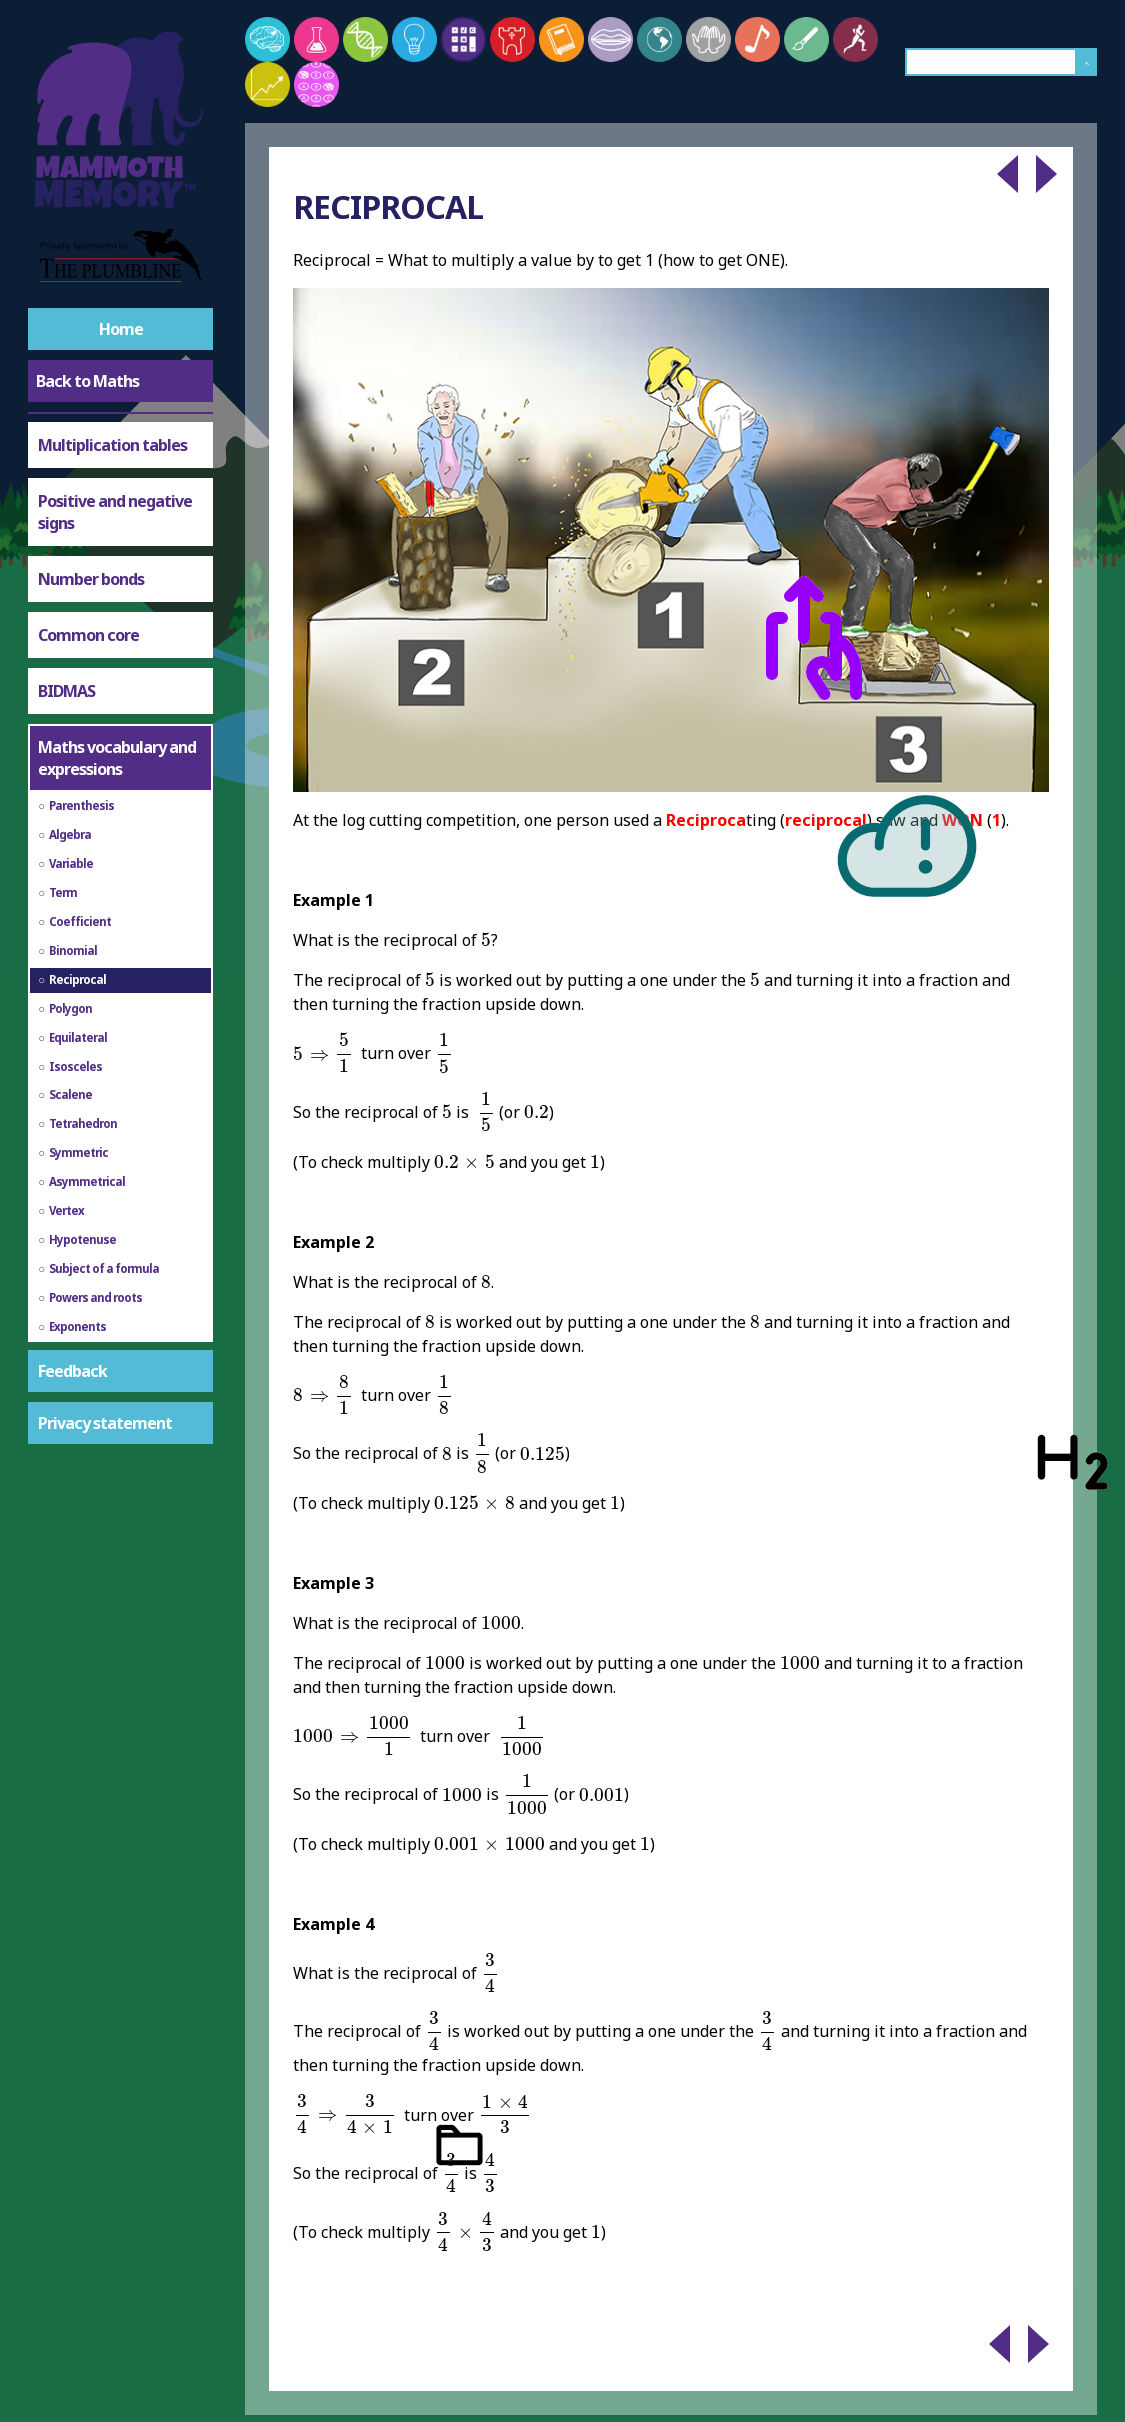  I want to click on cloud storage warning or issue detected, so click(907, 846).